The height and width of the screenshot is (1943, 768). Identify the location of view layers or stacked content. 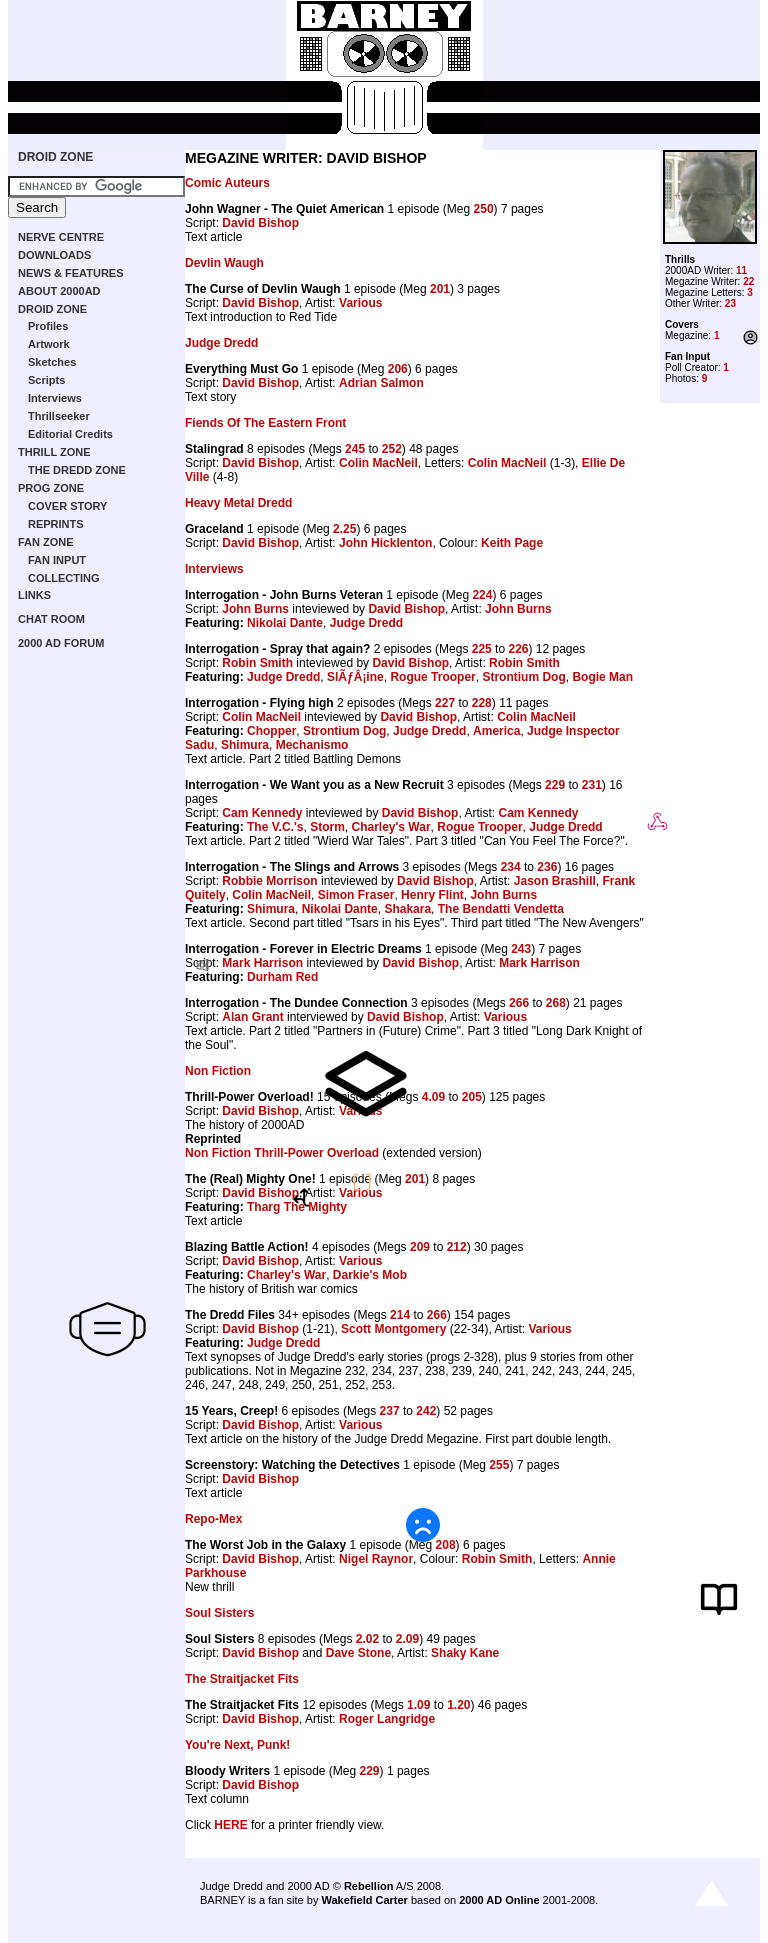
(366, 1085).